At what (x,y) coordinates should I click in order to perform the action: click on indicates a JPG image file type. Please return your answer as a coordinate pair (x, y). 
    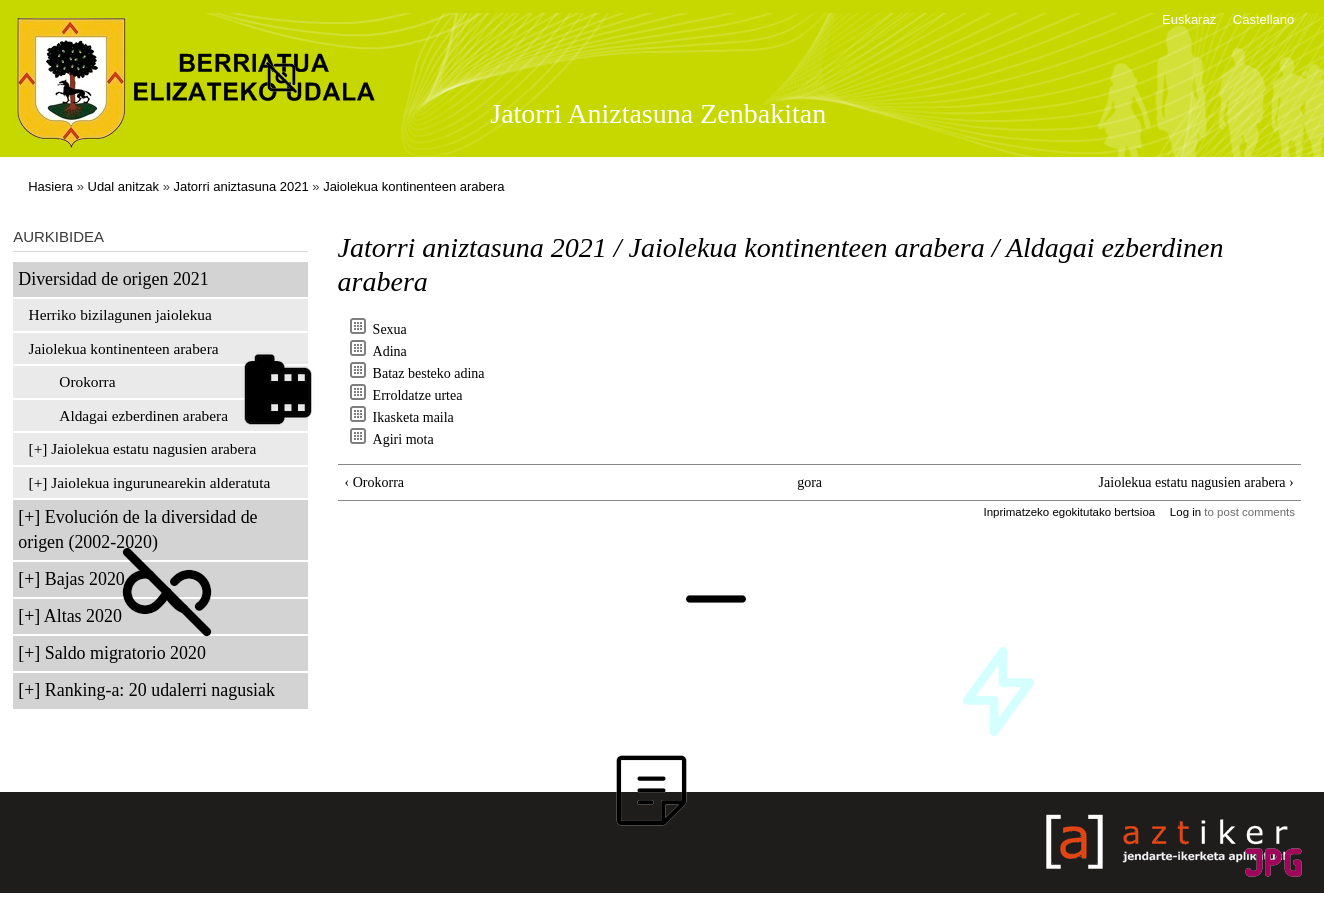
    Looking at the image, I should click on (1273, 862).